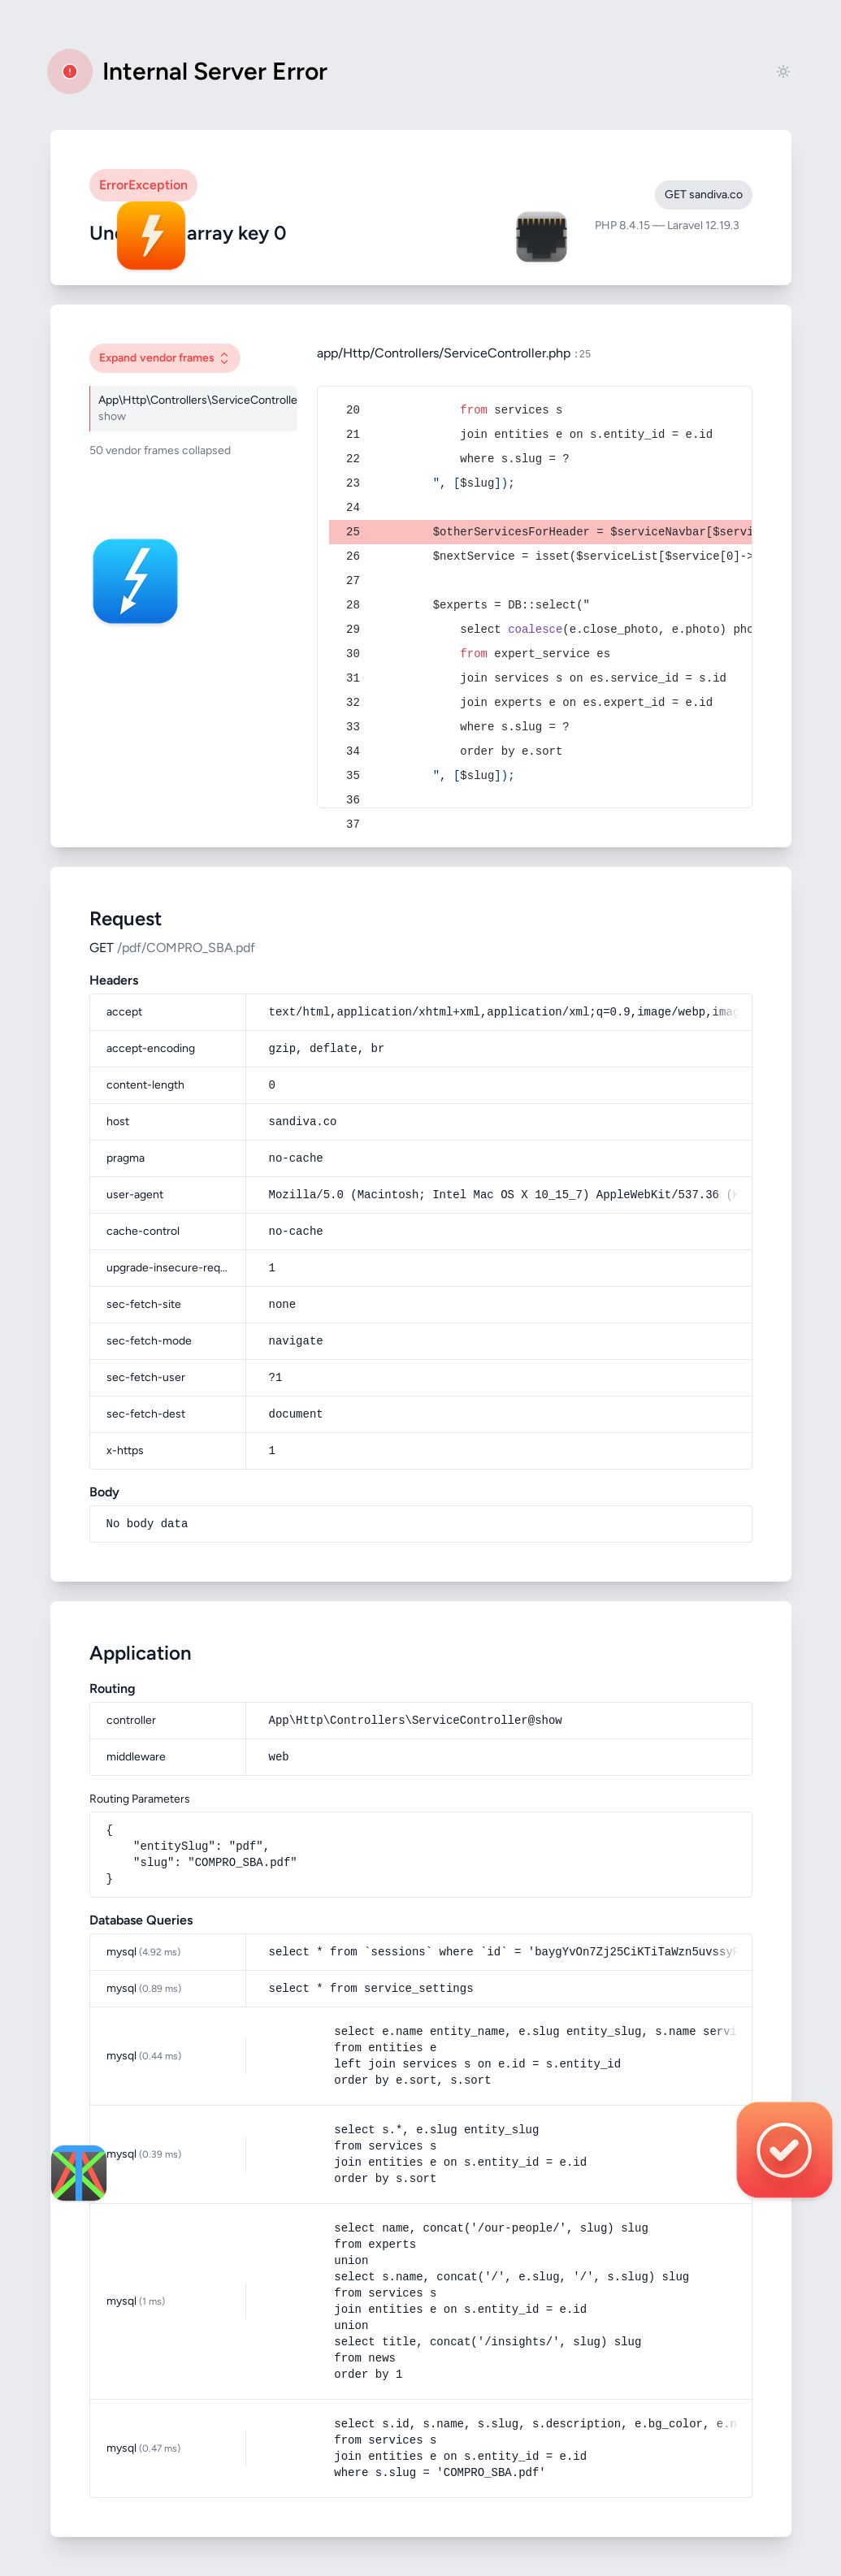 The height and width of the screenshot is (2576, 841). Describe the element at coordinates (541, 236) in the screenshot. I see `ethernet port connection settings` at that location.